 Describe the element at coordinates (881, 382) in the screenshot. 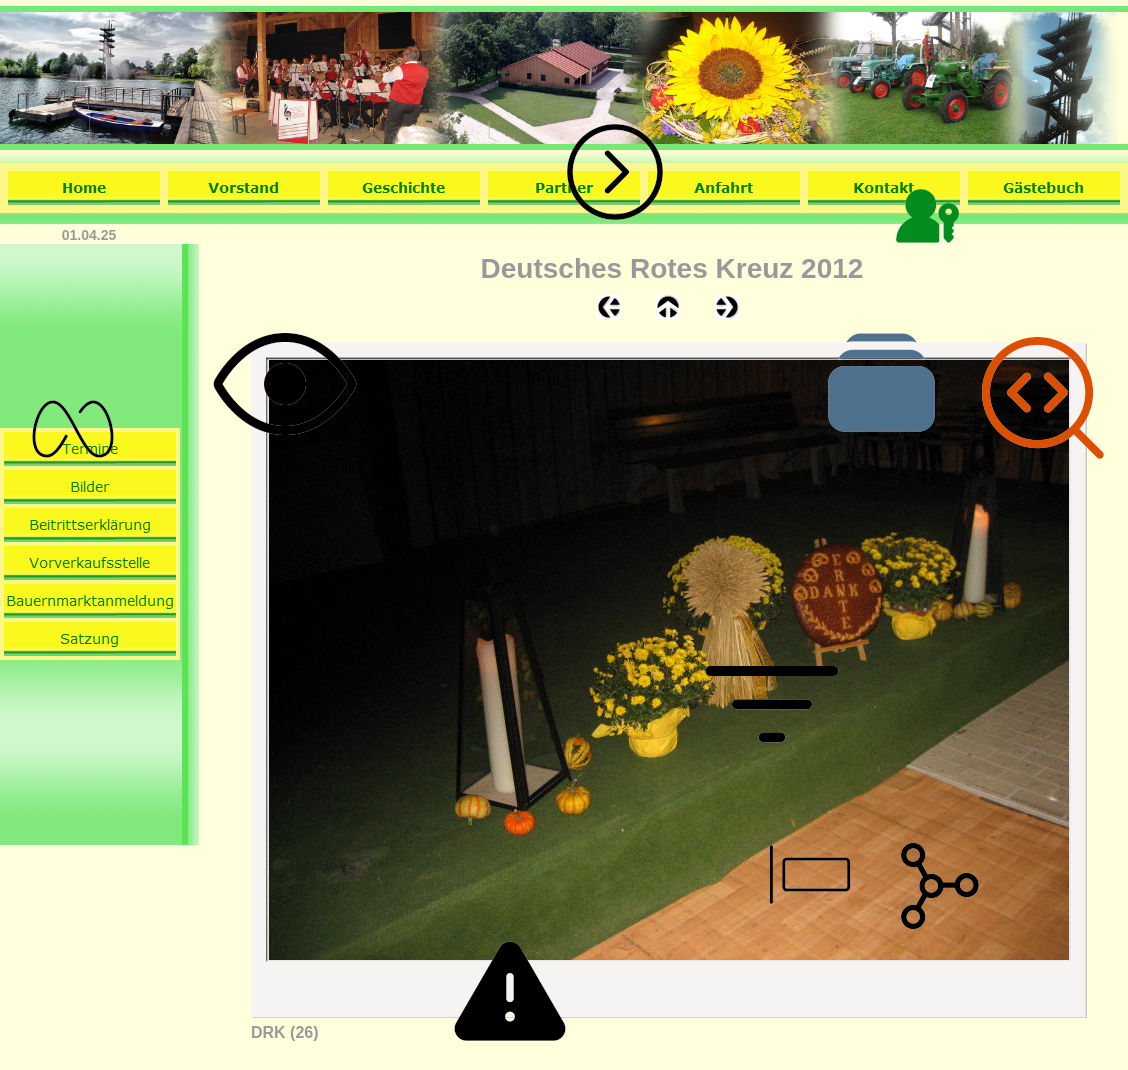

I see `view stacked items or layers` at that location.